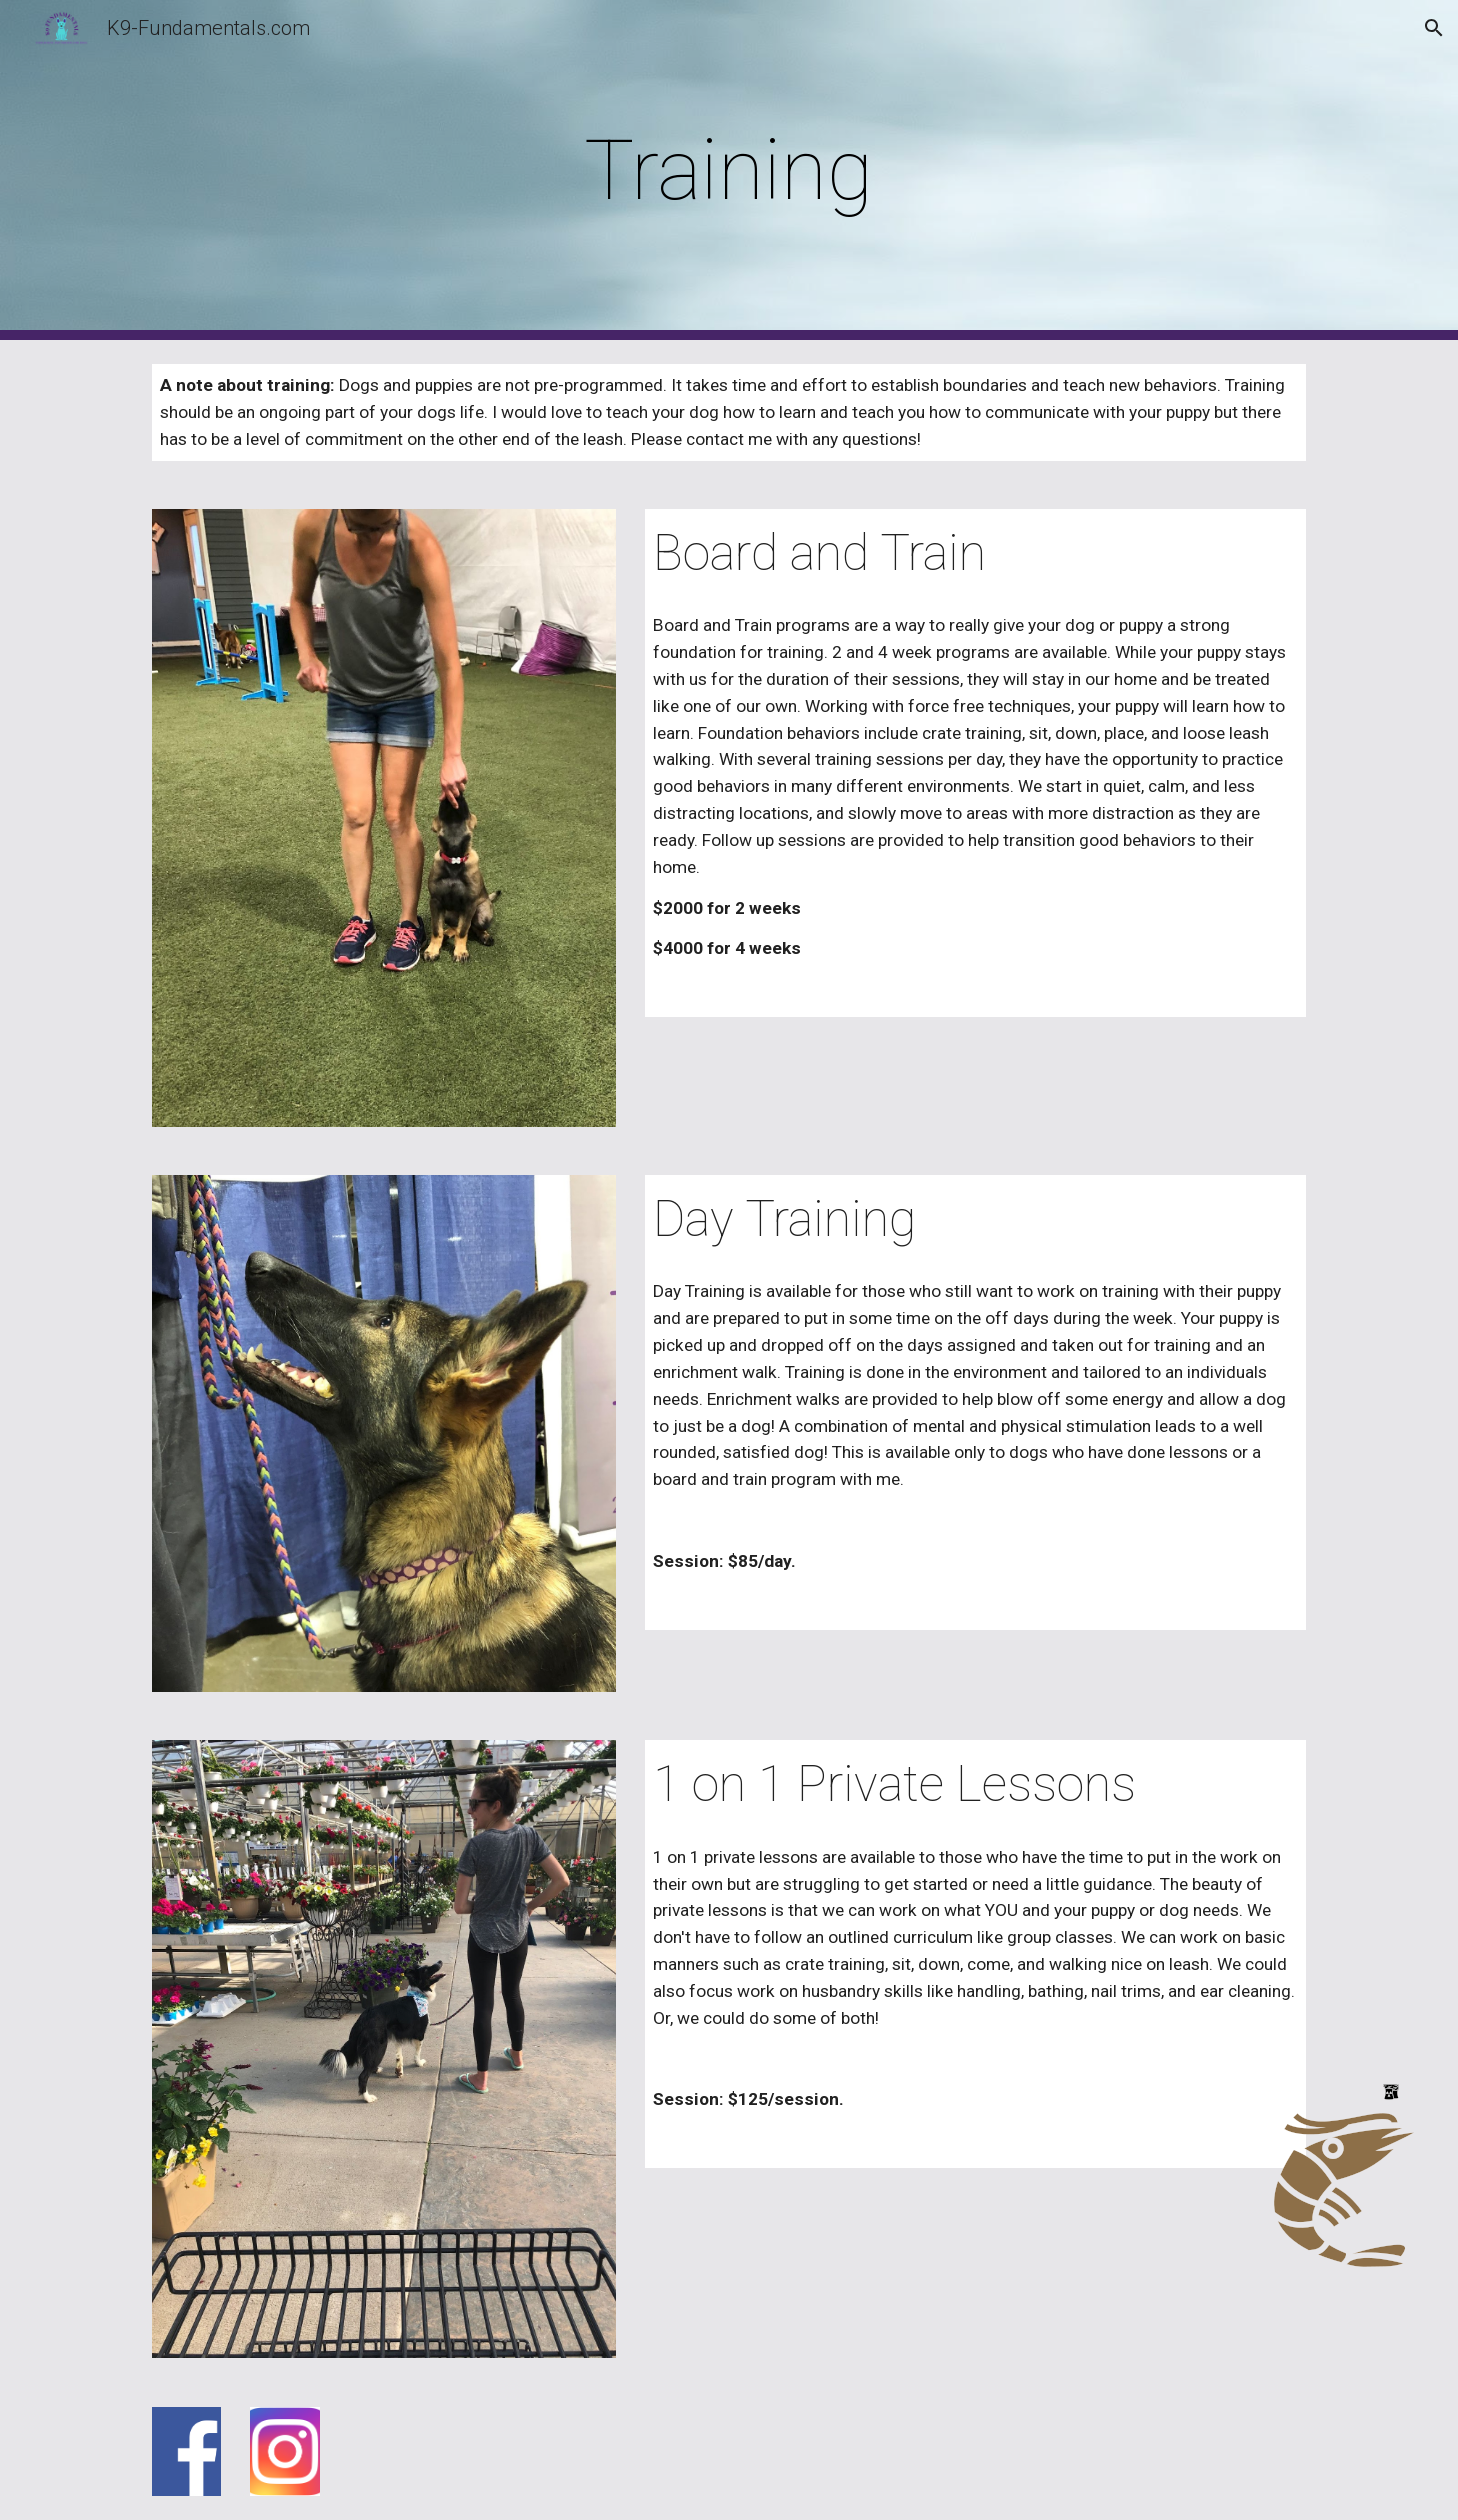  I want to click on select shrimp or seafood option, so click(1344, 2190).